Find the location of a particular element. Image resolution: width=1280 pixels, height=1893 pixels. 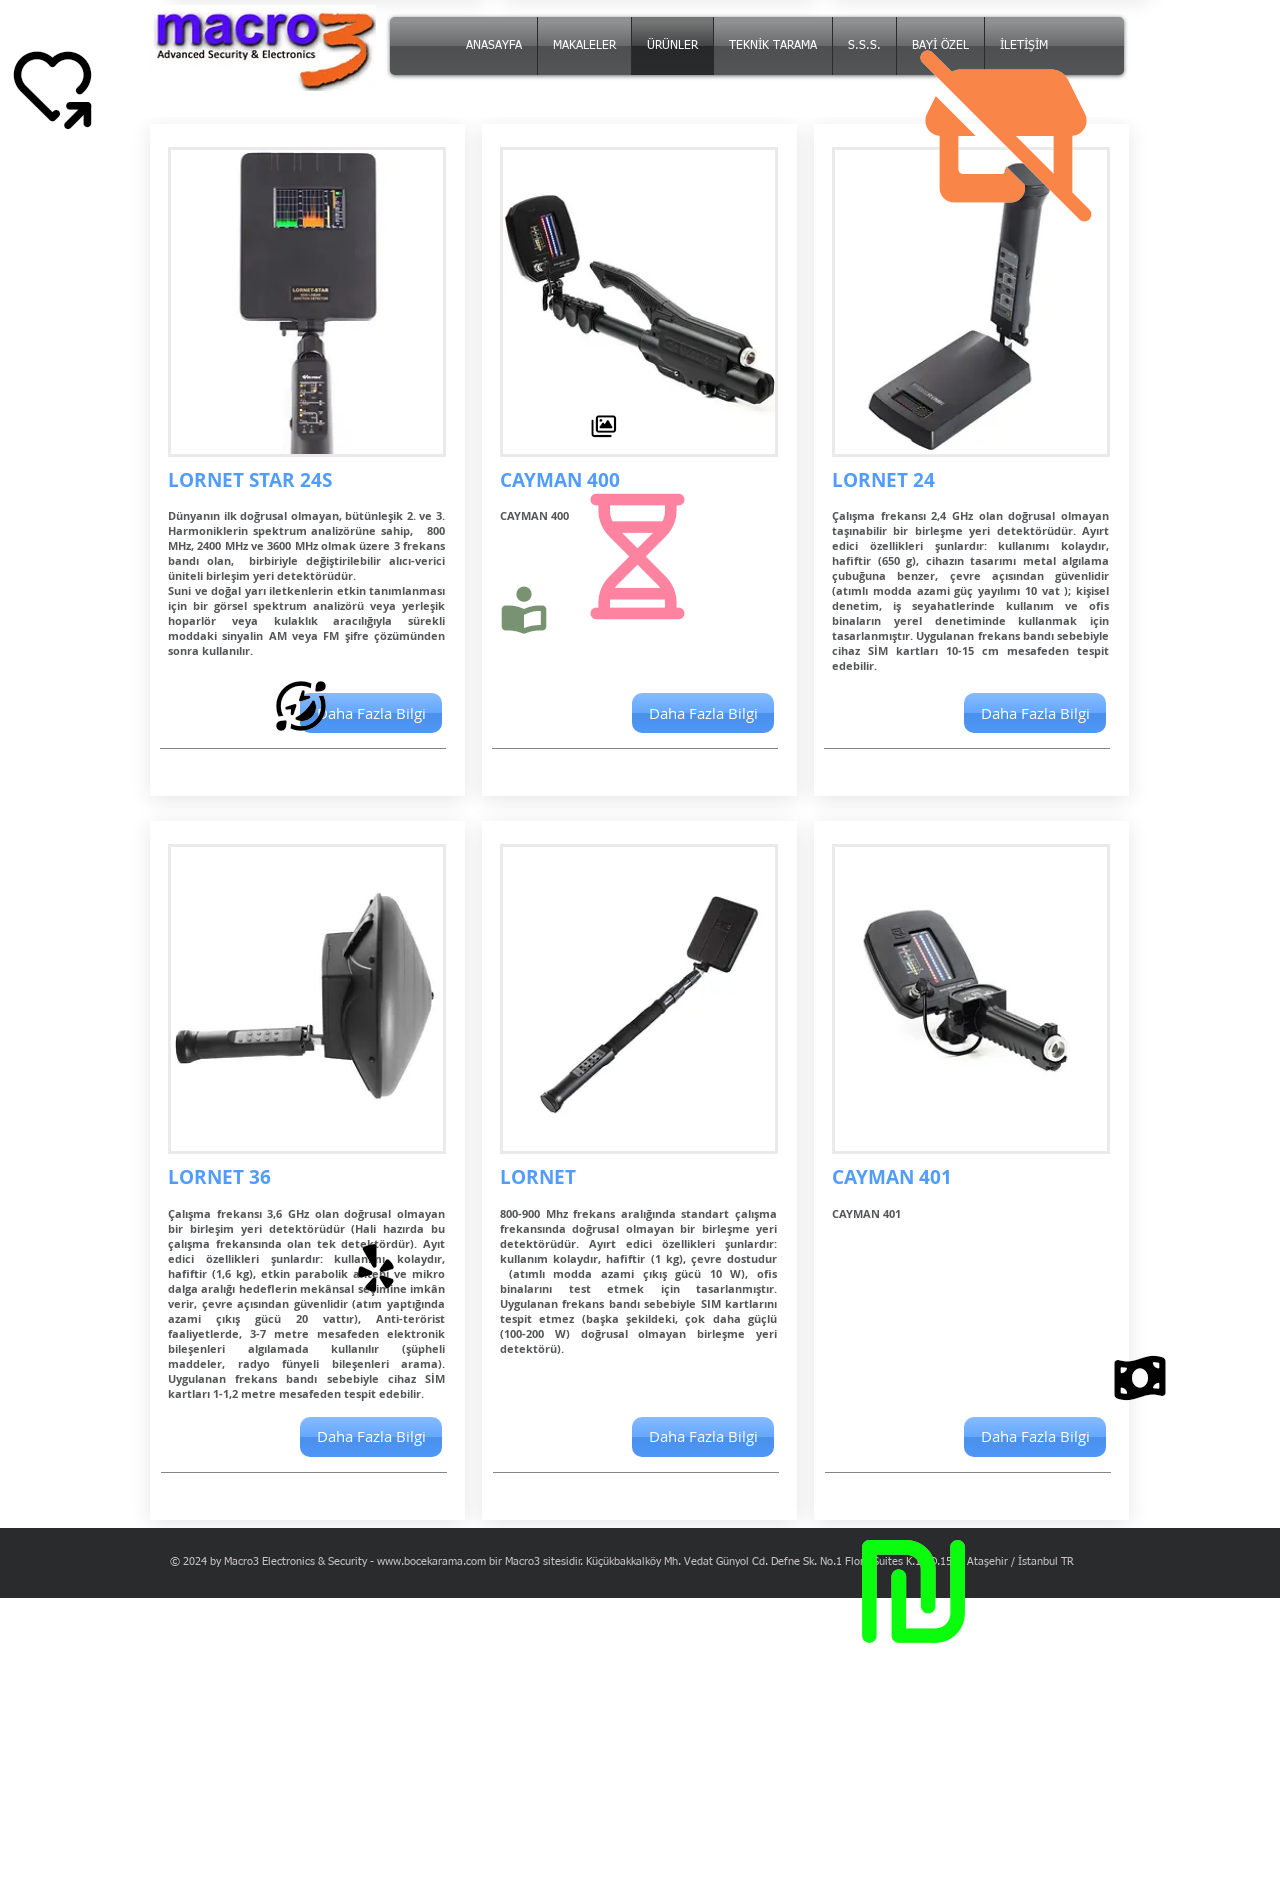

open reading mode or e-reader view is located at coordinates (524, 611).